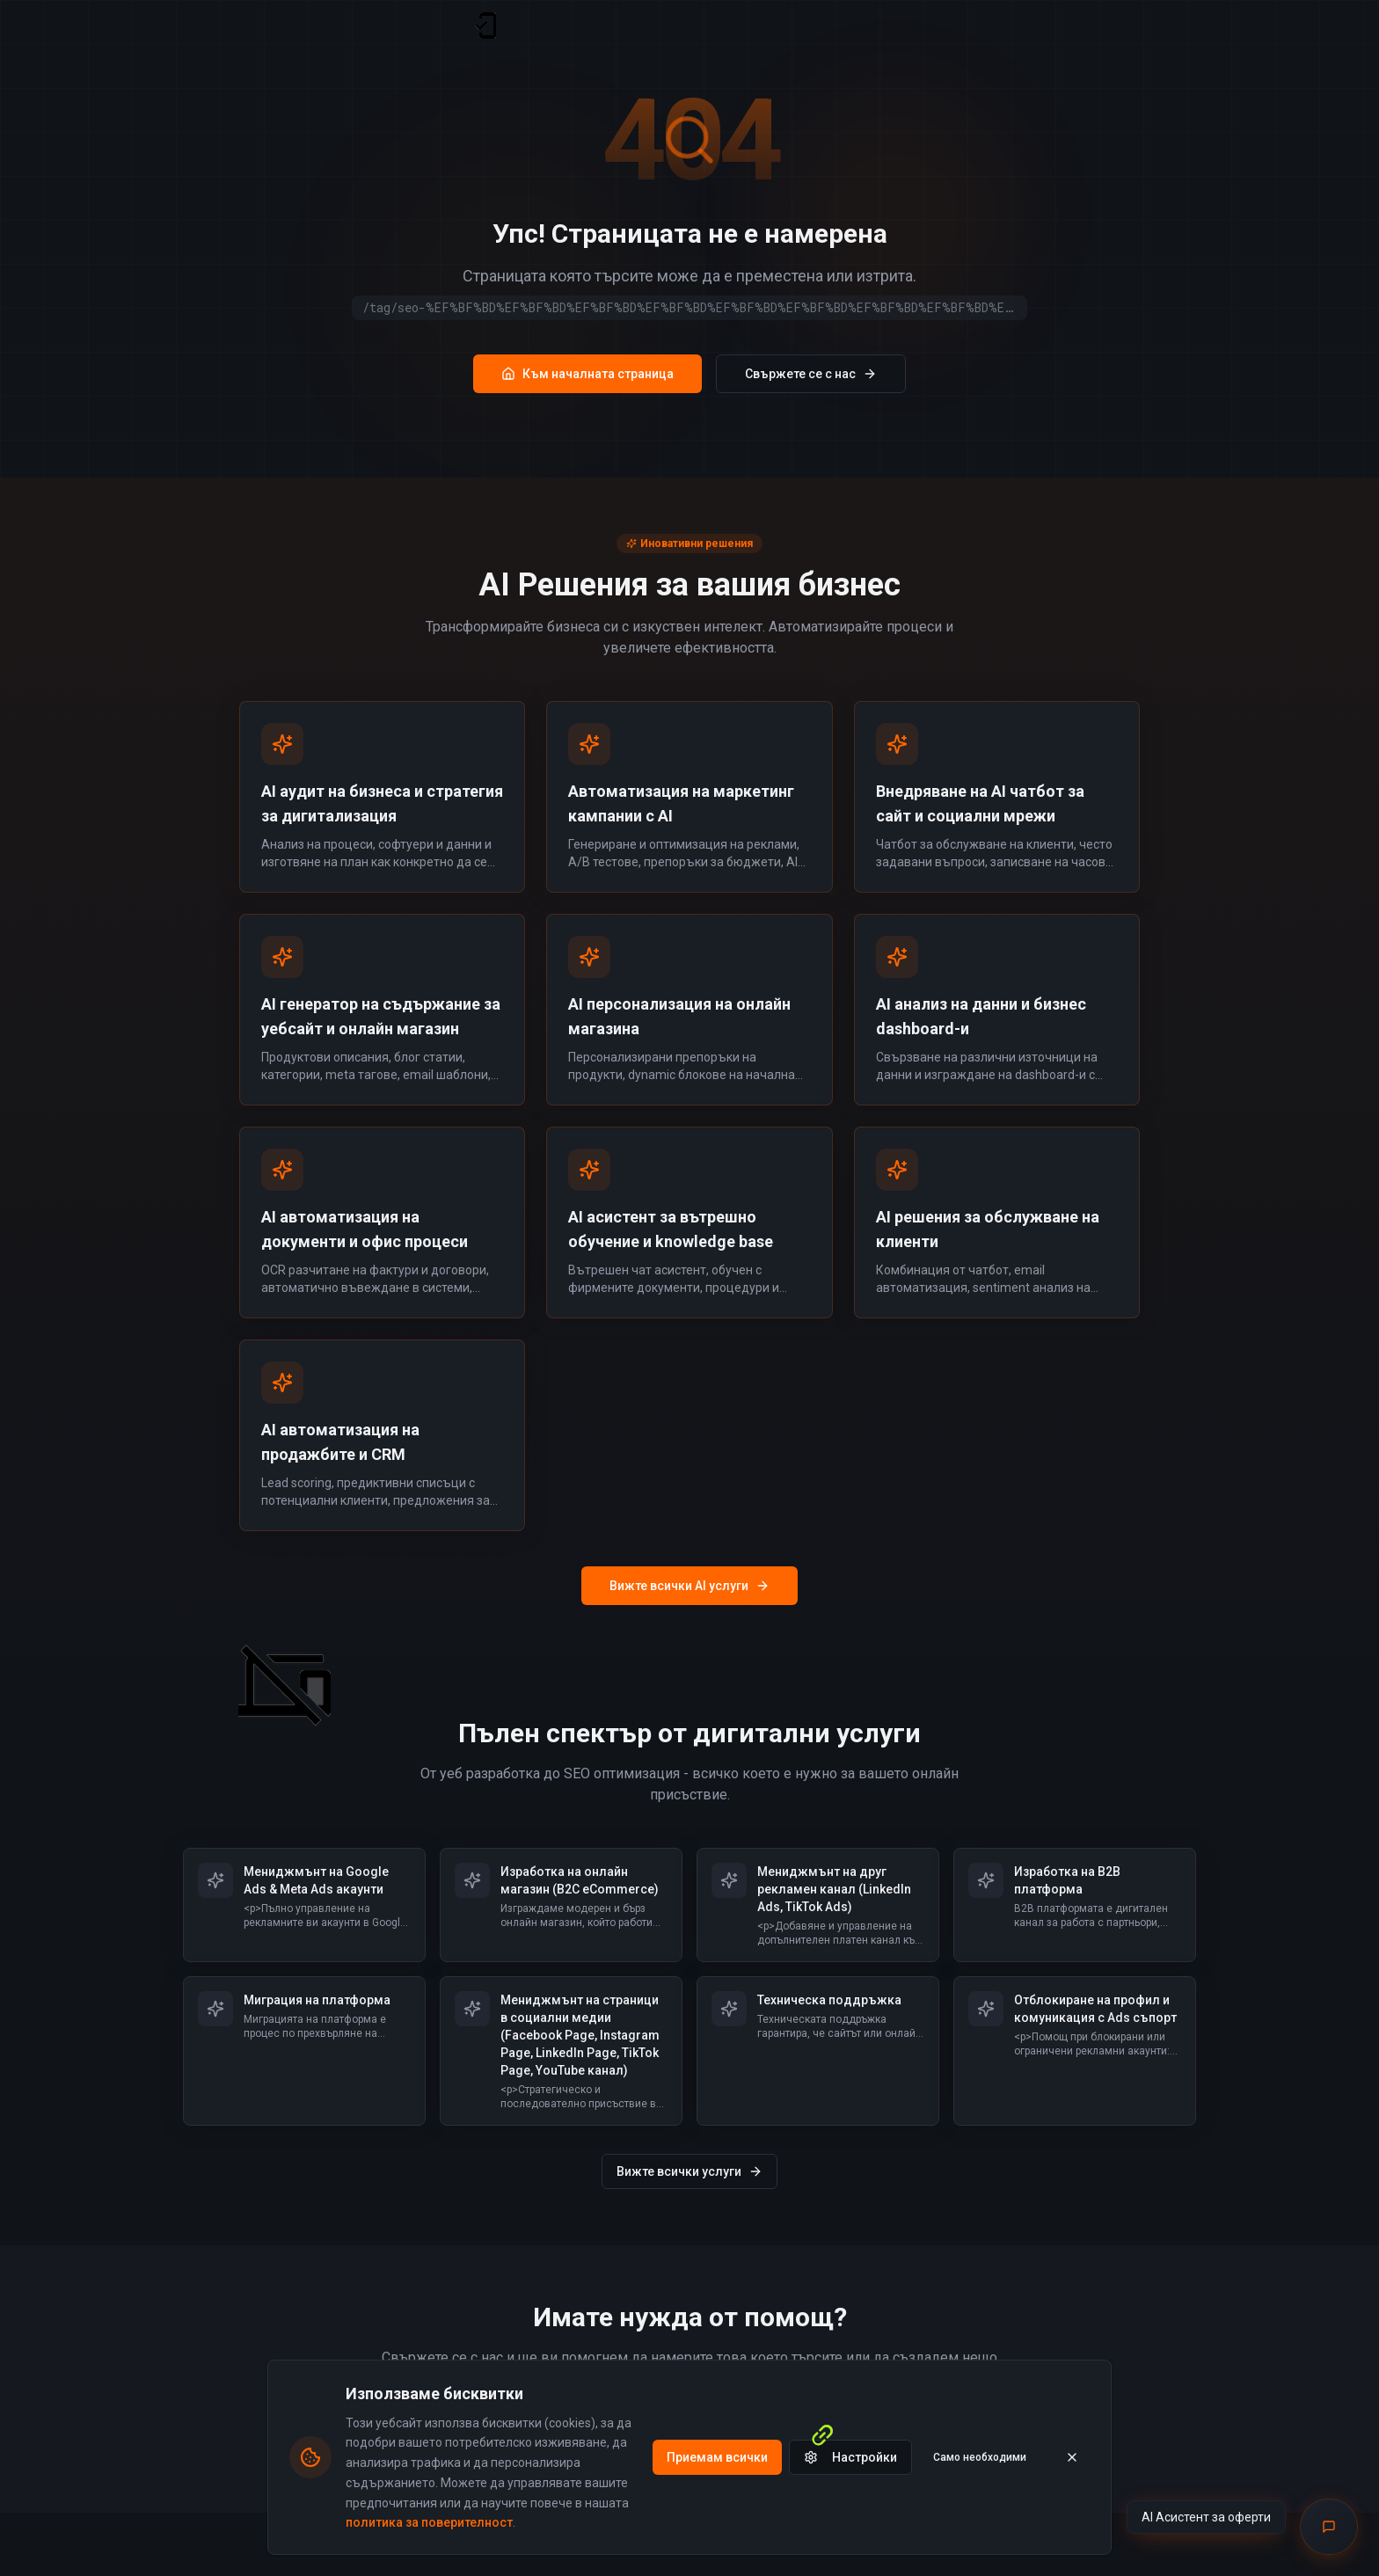 Image resolution: width=1379 pixels, height=2576 pixels. What do you see at coordinates (822, 2435) in the screenshot?
I see `copy or share a link` at bounding box center [822, 2435].